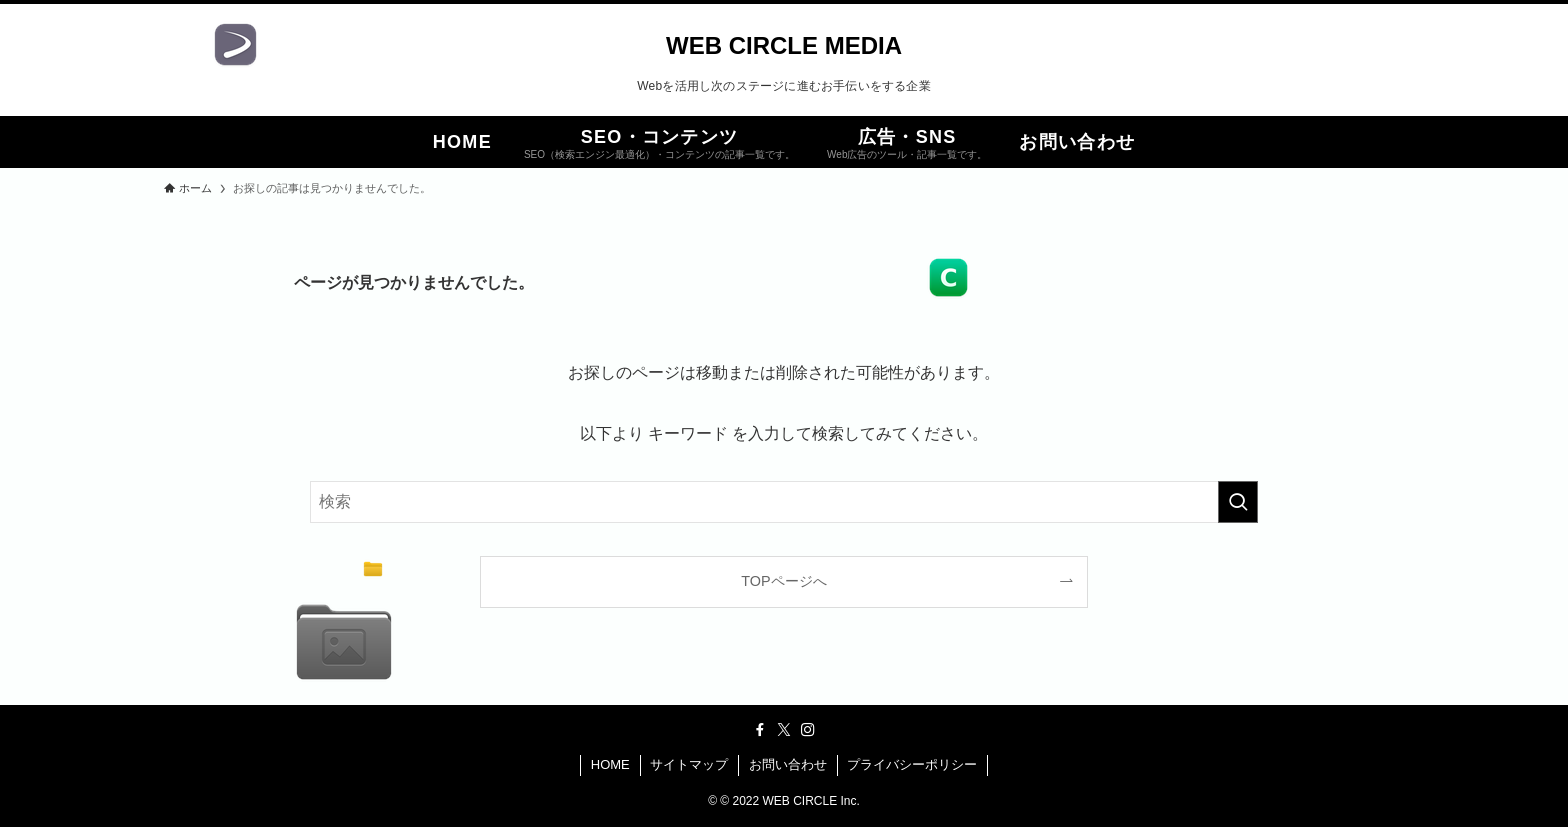 This screenshot has height=827, width=1568. What do you see at coordinates (344, 642) in the screenshot?
I see `open your images folder` at bounding box center [344, 642].